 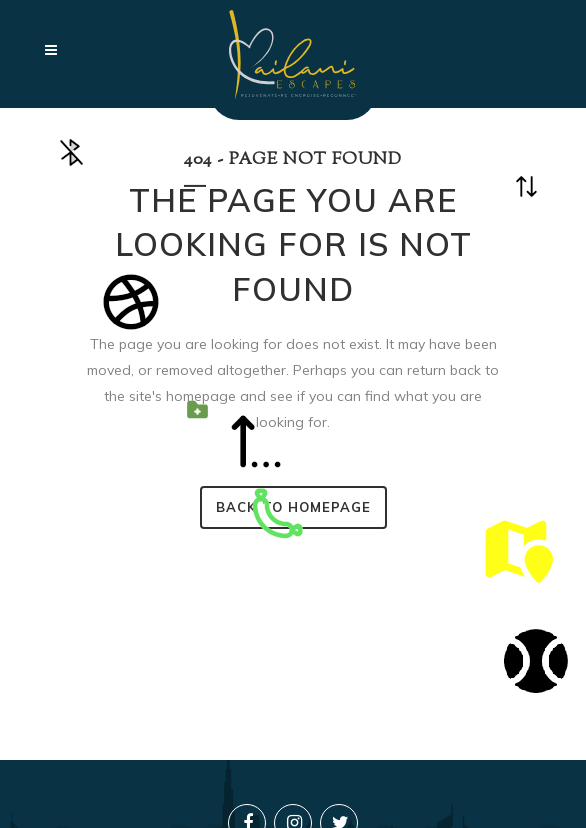 What do you see at coordinates (276, 514) in the screenshot?
I see `food category or cuisine filter` at bounding box center [276, 514].